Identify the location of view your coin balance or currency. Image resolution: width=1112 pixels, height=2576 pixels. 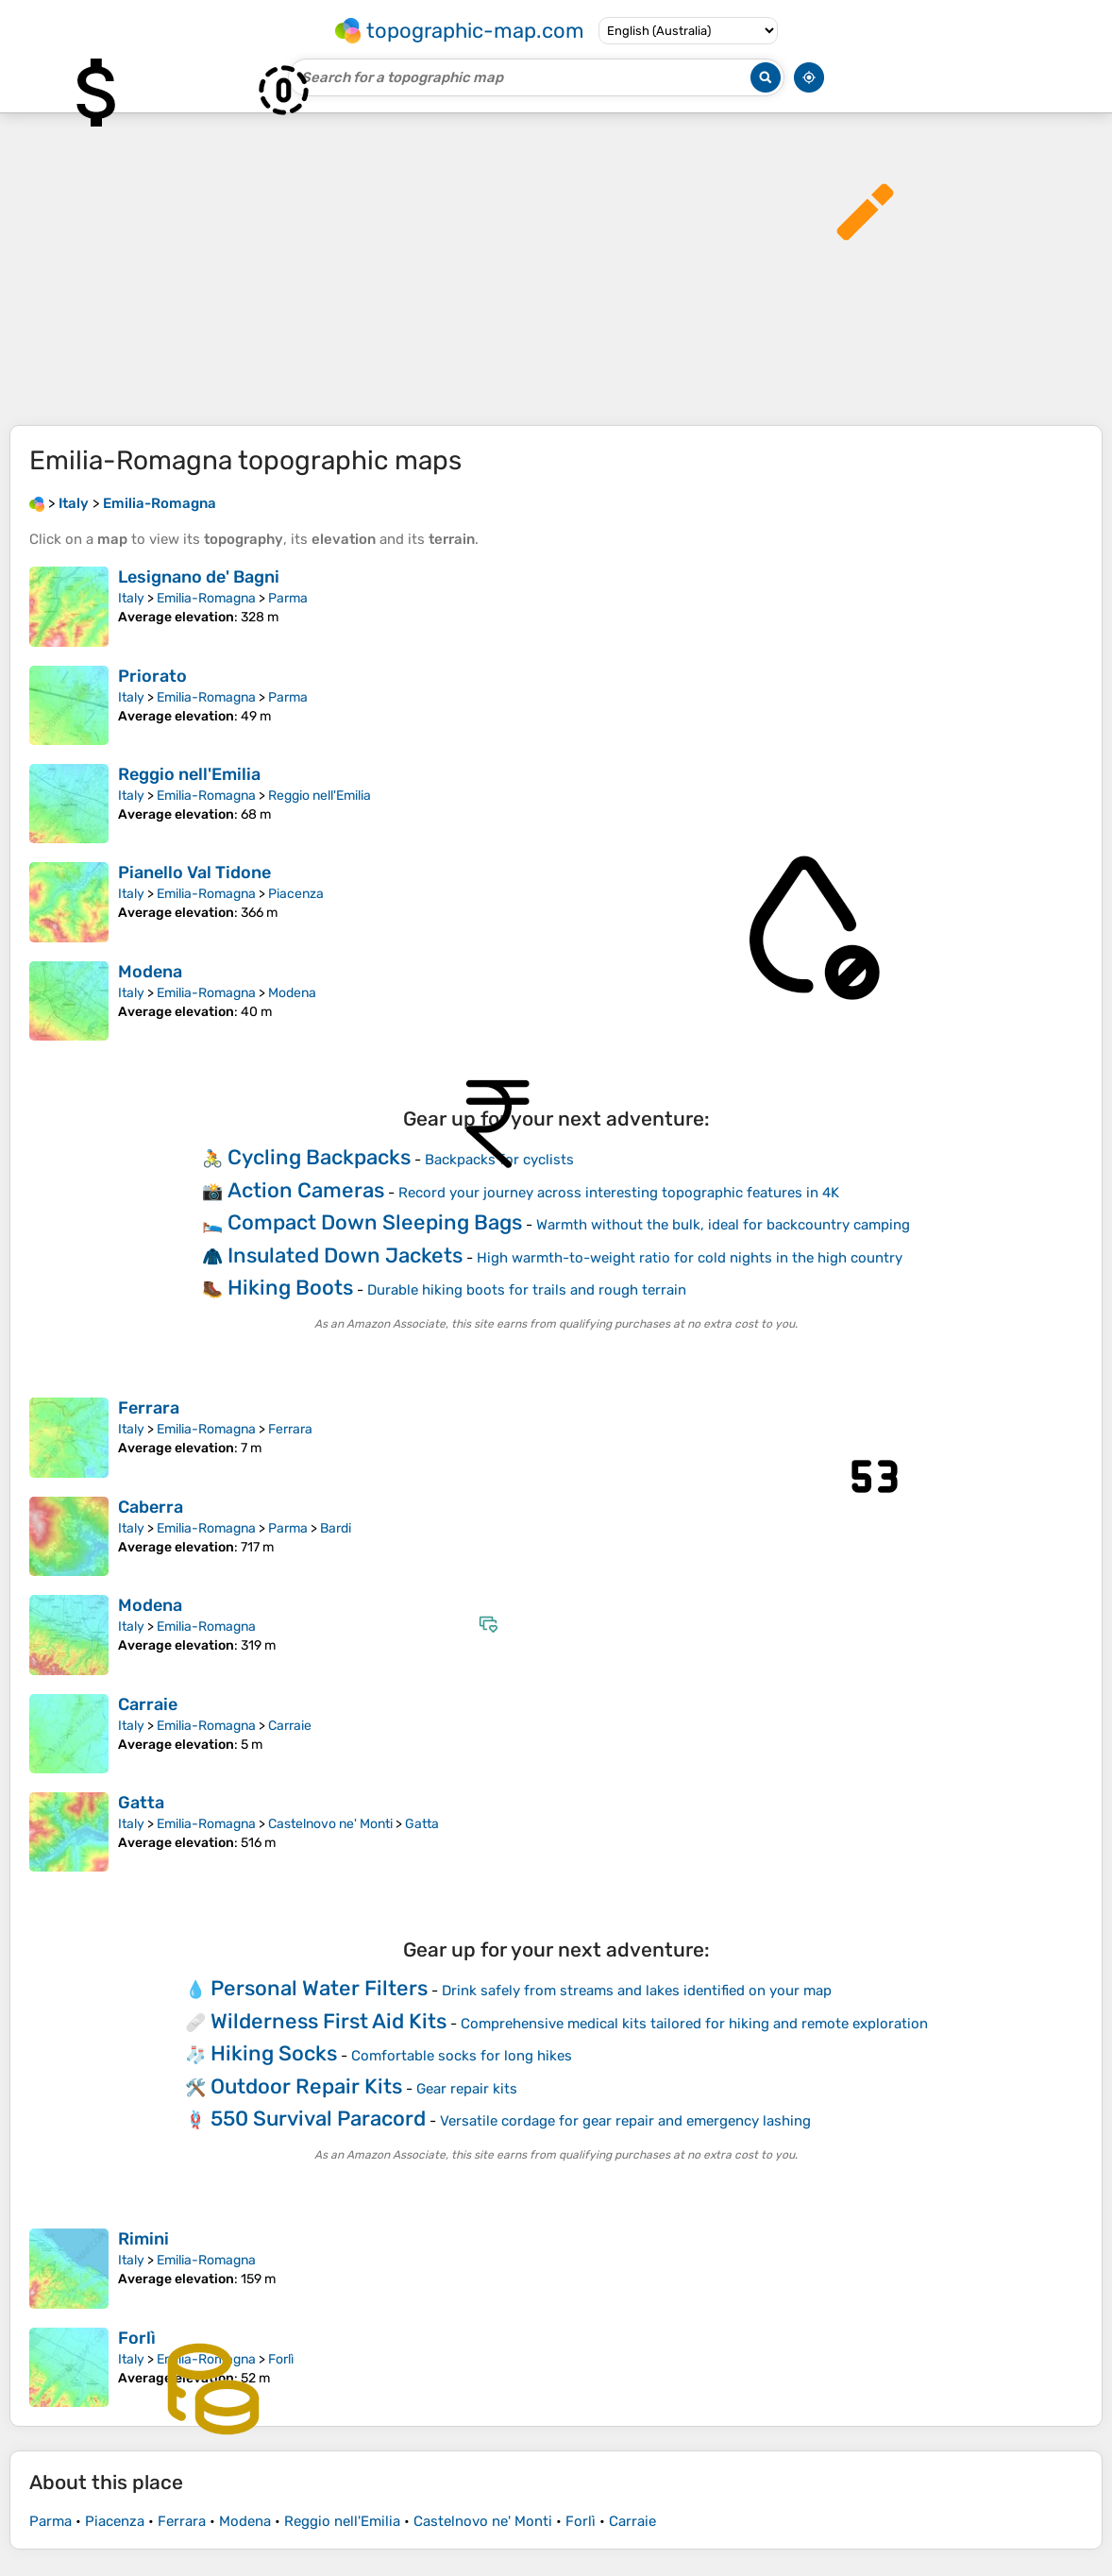
(213, 2389).